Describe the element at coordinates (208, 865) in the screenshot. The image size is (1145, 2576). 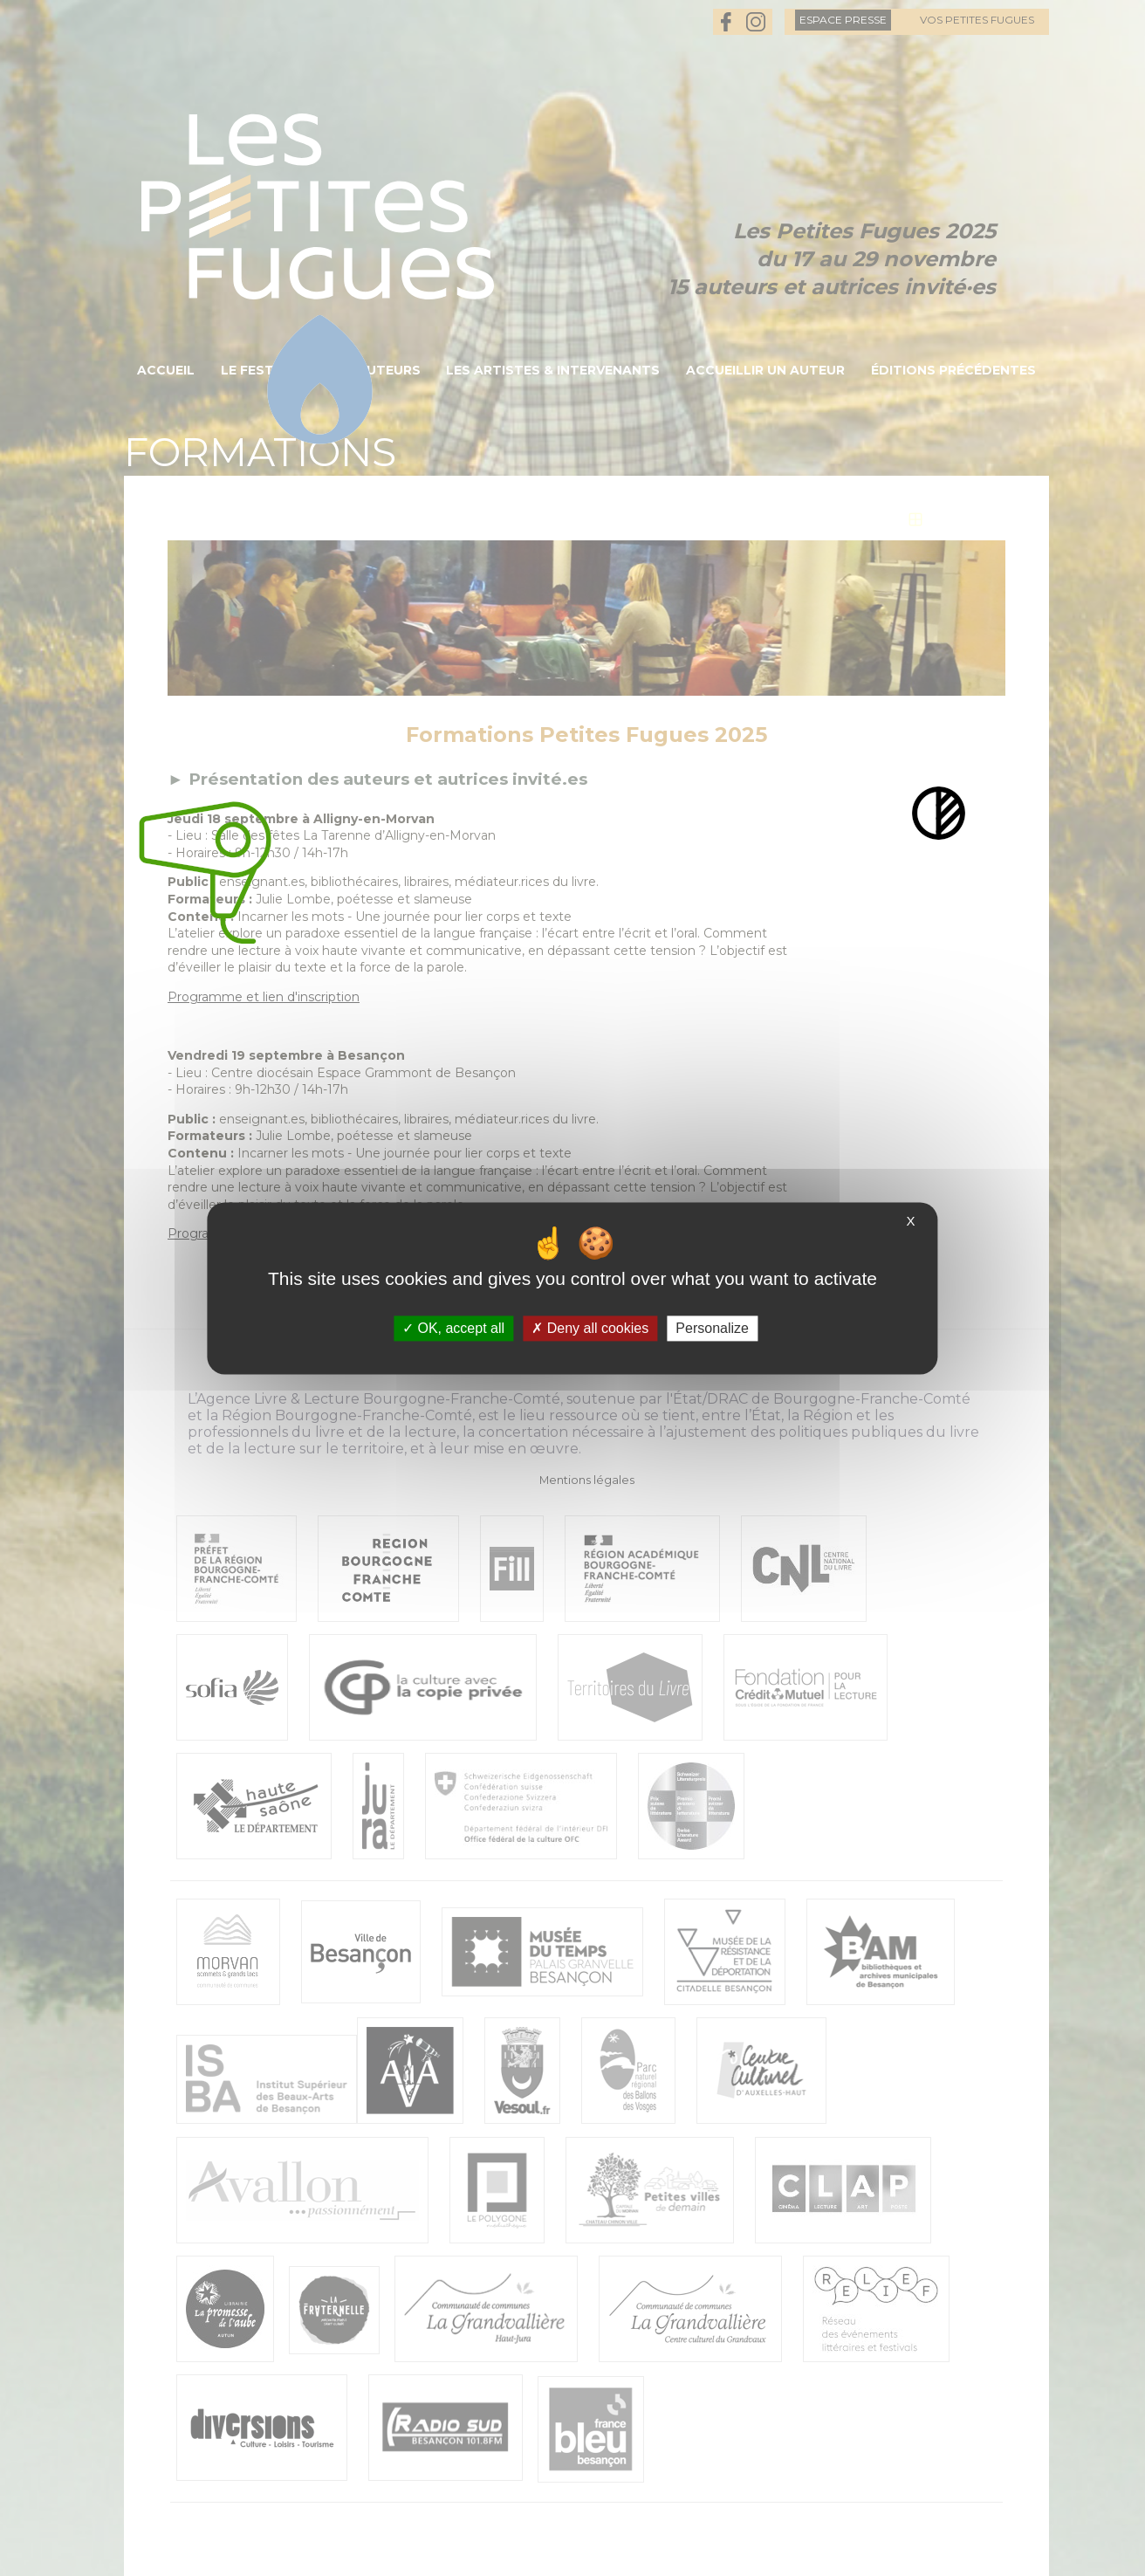
I see `access hair styling or beauty tools` at that location.